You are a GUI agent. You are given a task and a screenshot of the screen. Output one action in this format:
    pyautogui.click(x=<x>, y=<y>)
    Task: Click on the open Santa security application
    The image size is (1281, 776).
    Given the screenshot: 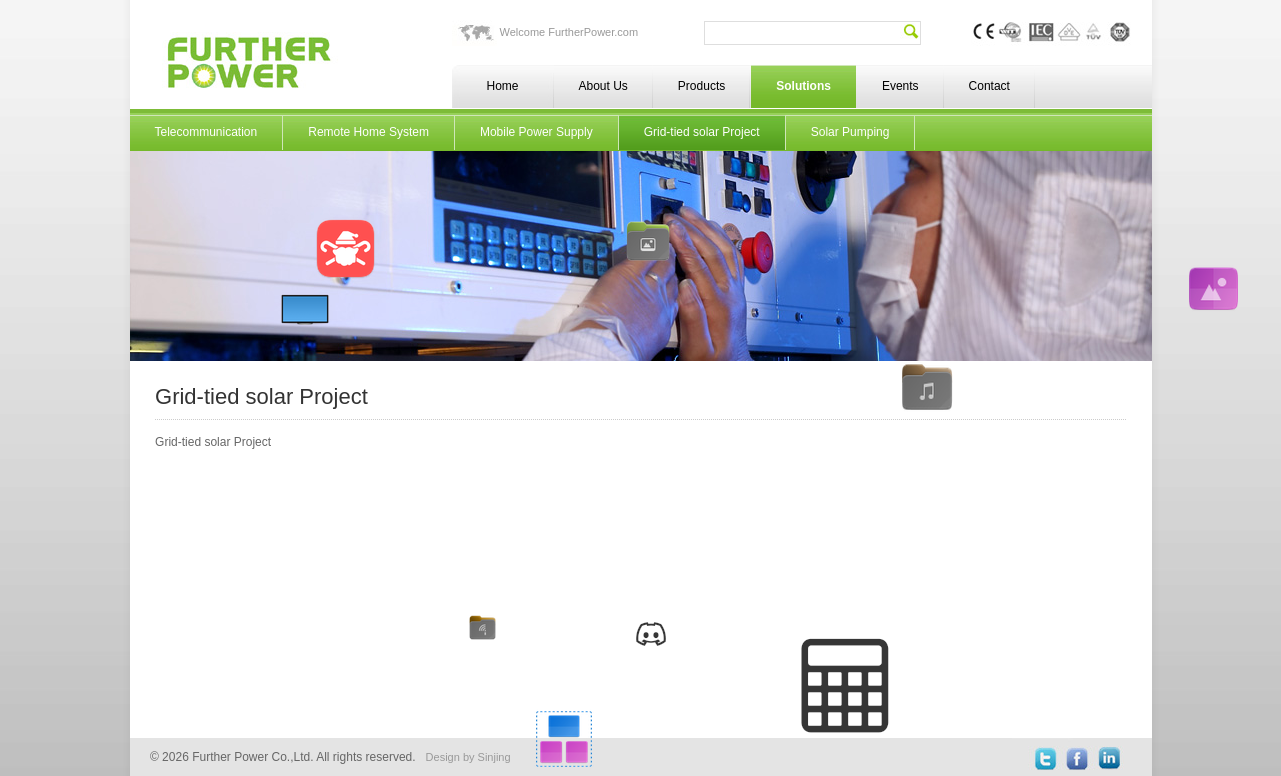 What is the action you would take?
    pyautogui.click(x=345, y=248)
    